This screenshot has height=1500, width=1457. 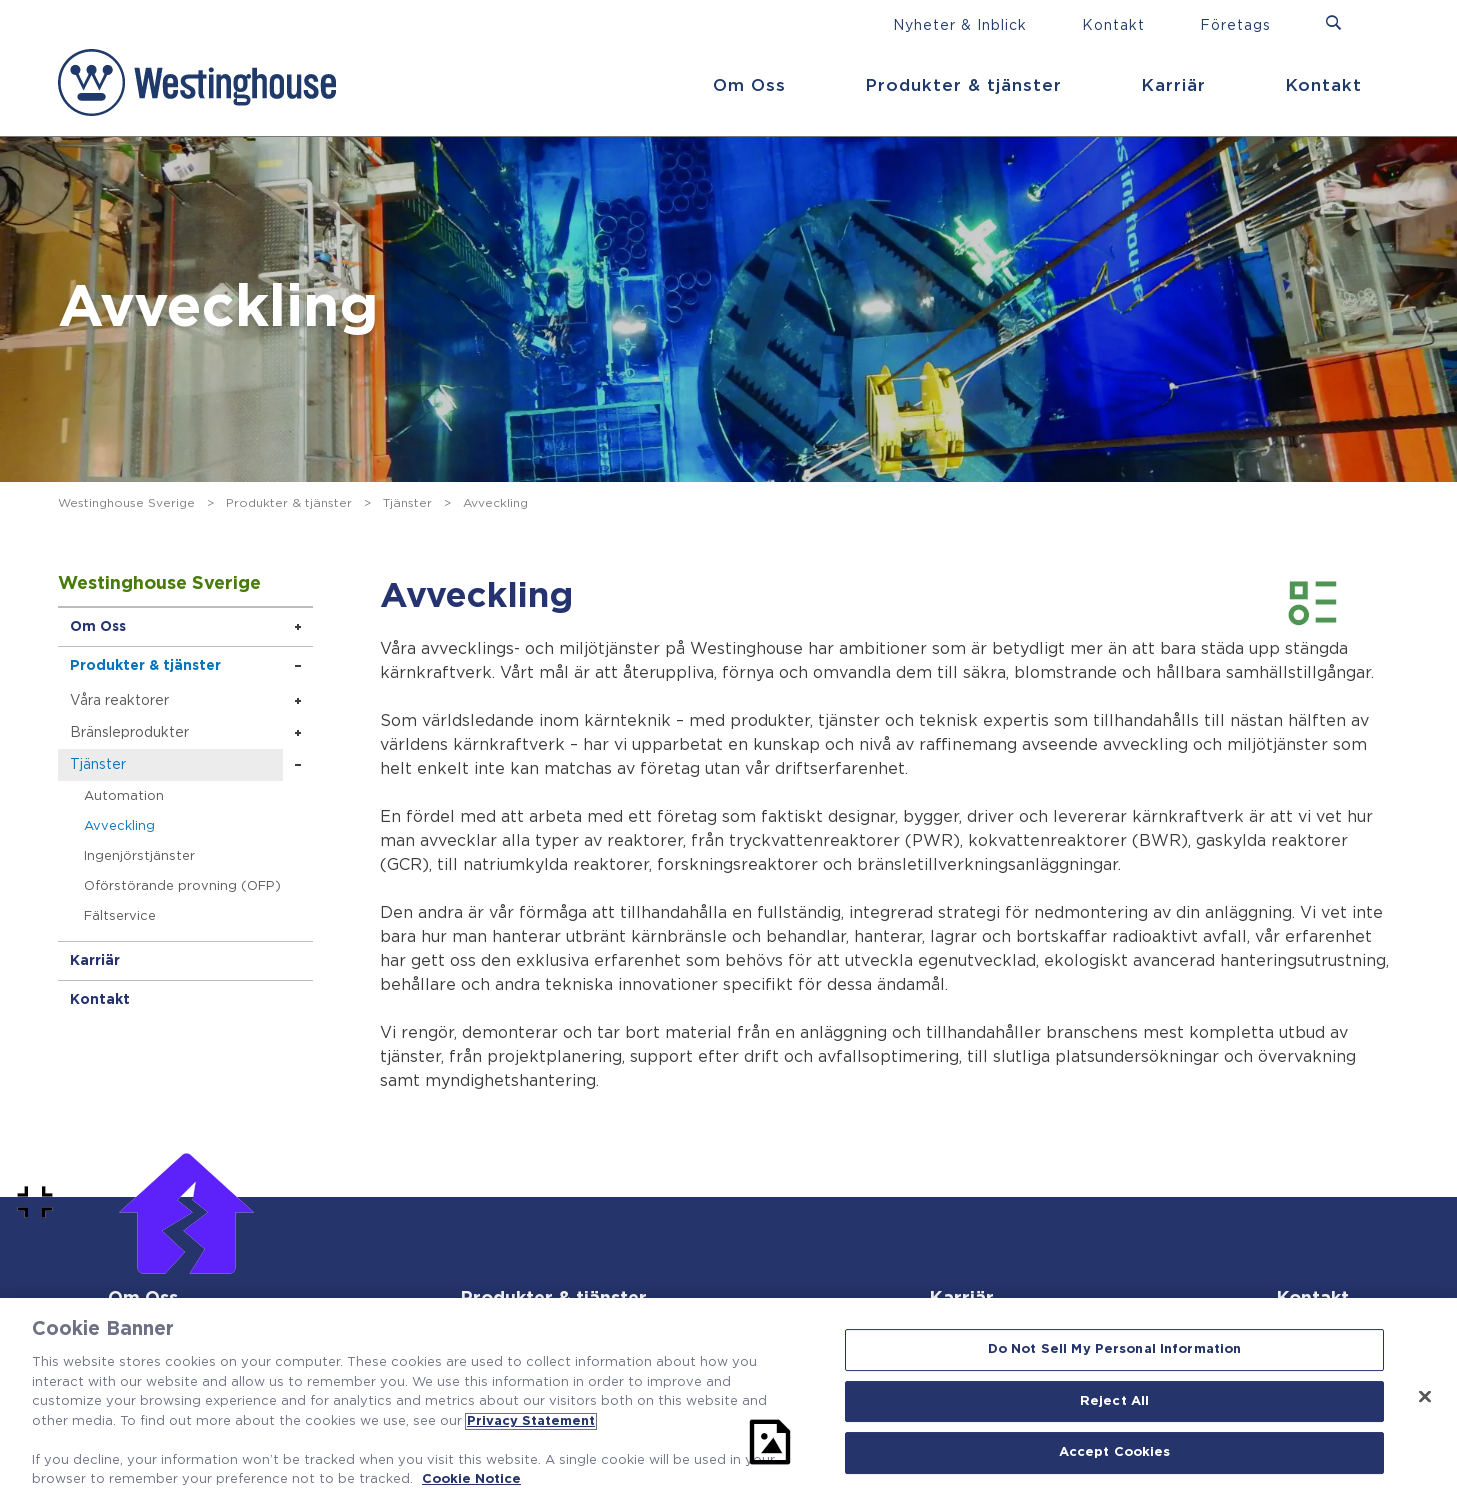 I want to click on indicates earthquake alert or warning, so click(x=186, y=1218).